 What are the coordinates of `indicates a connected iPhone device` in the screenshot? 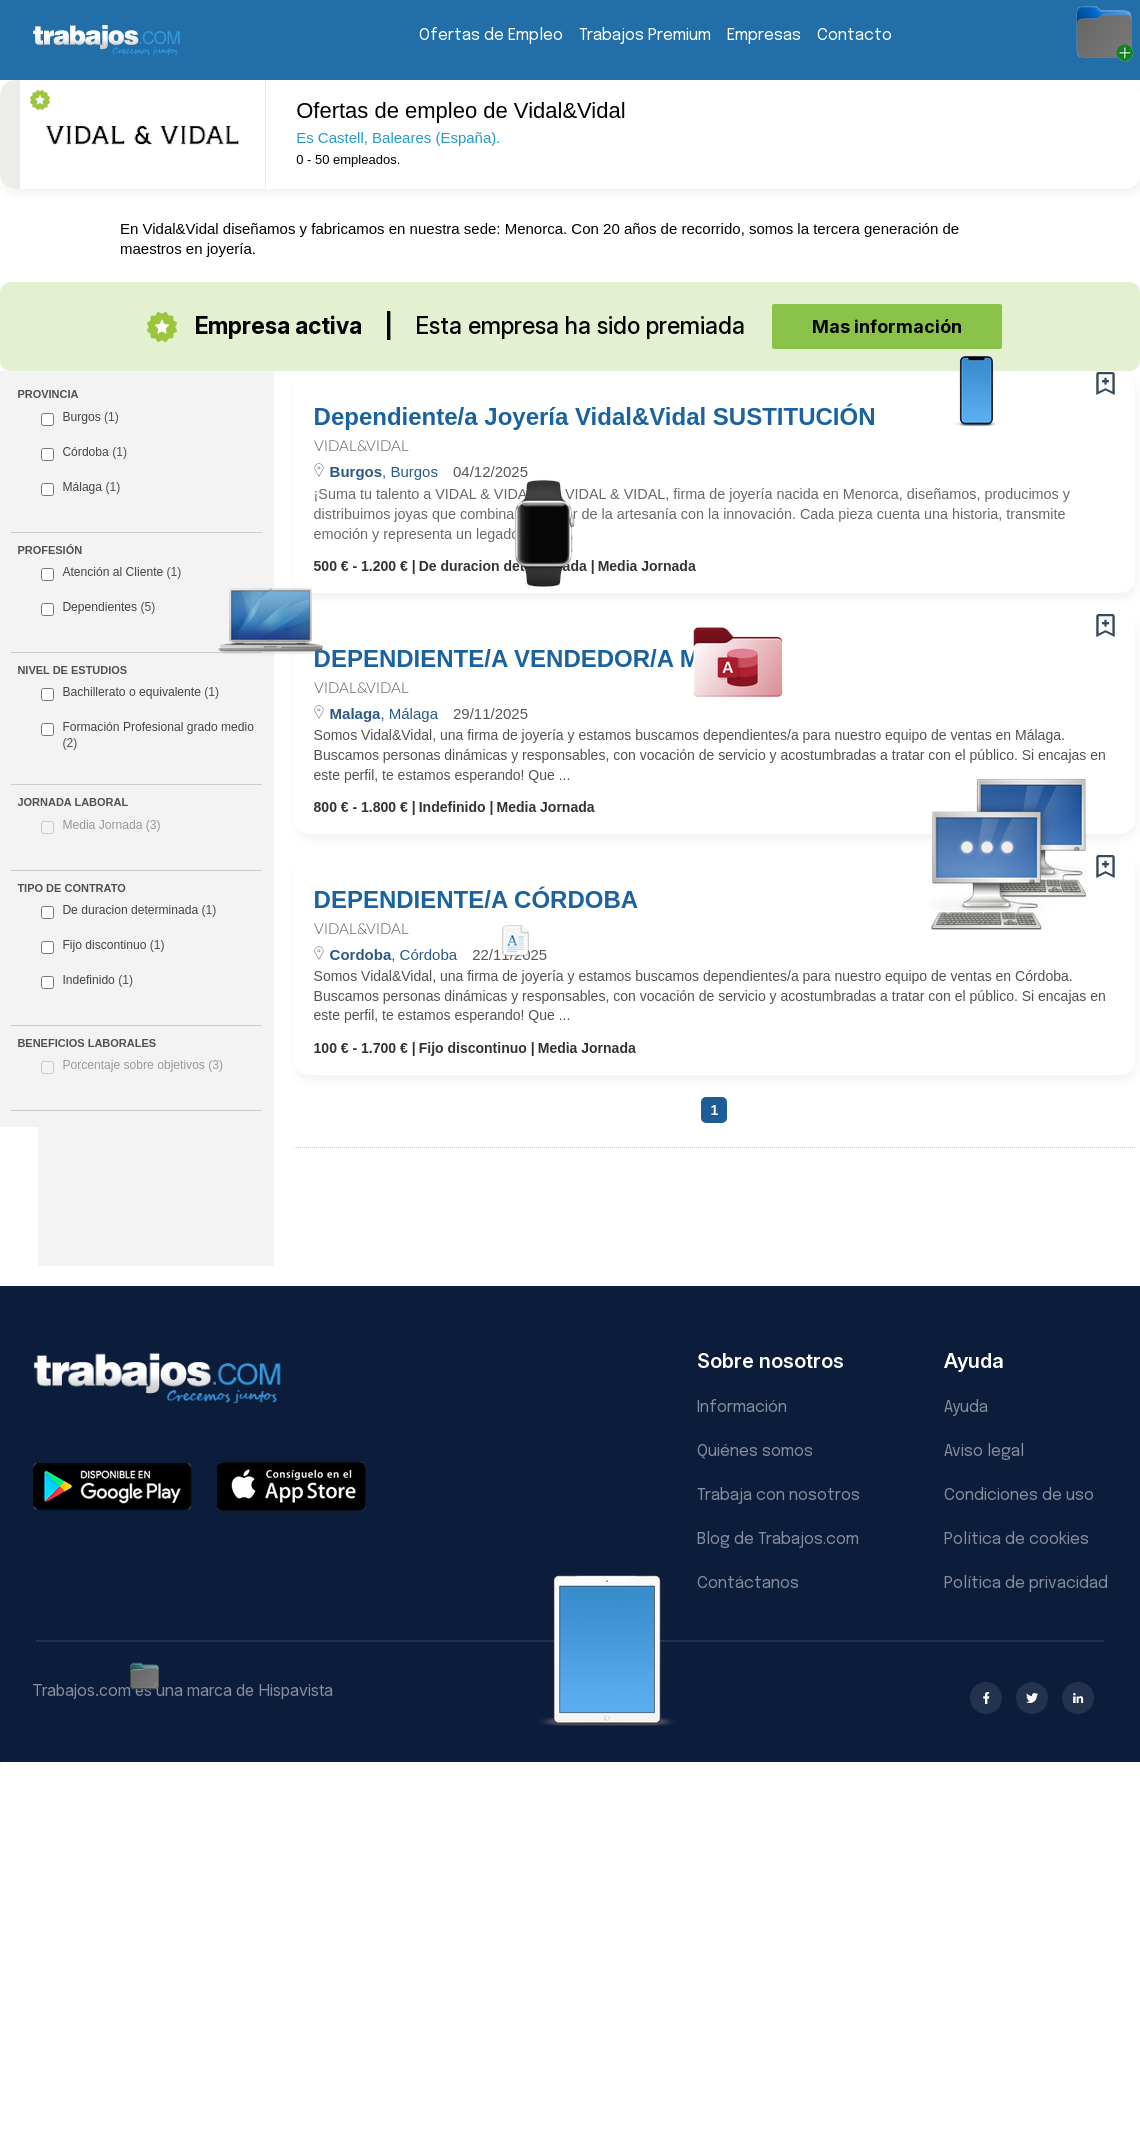 It's located at (976, 391).